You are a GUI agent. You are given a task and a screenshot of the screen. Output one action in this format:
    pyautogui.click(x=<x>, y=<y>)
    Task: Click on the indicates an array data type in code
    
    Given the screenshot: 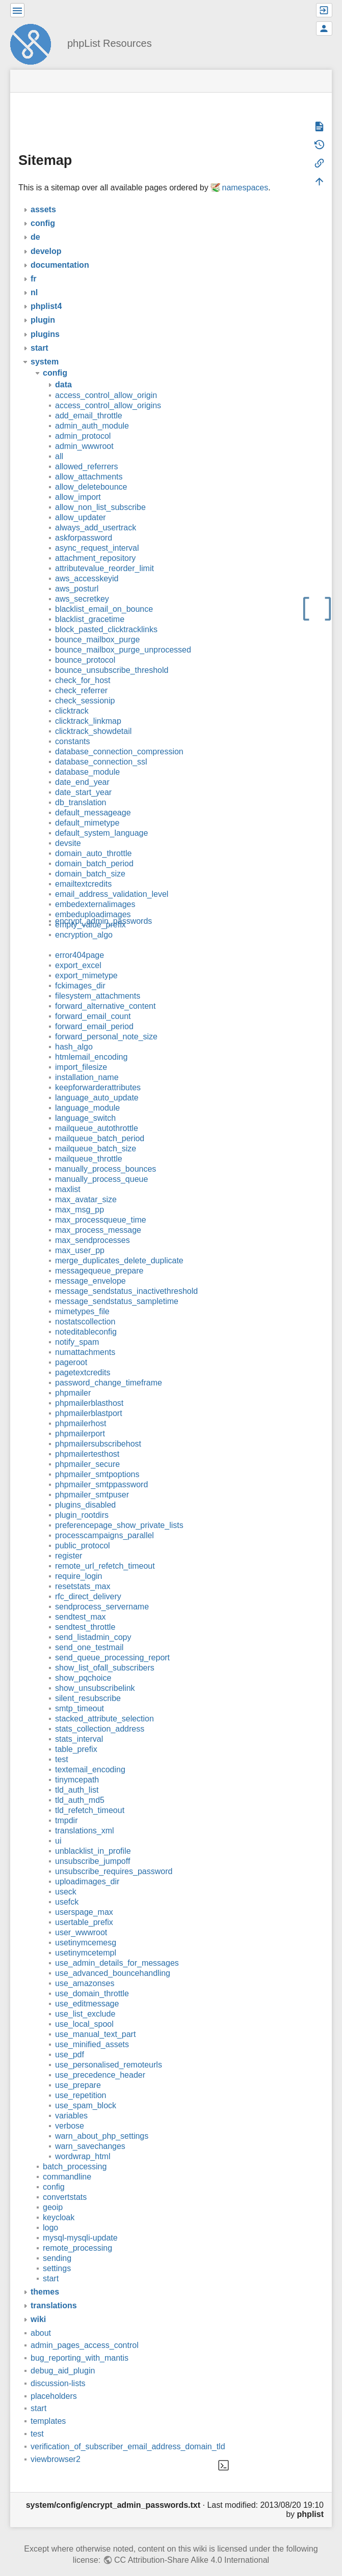 What is the action you would take?
    pyautogui.click(x=317, y=609)
    